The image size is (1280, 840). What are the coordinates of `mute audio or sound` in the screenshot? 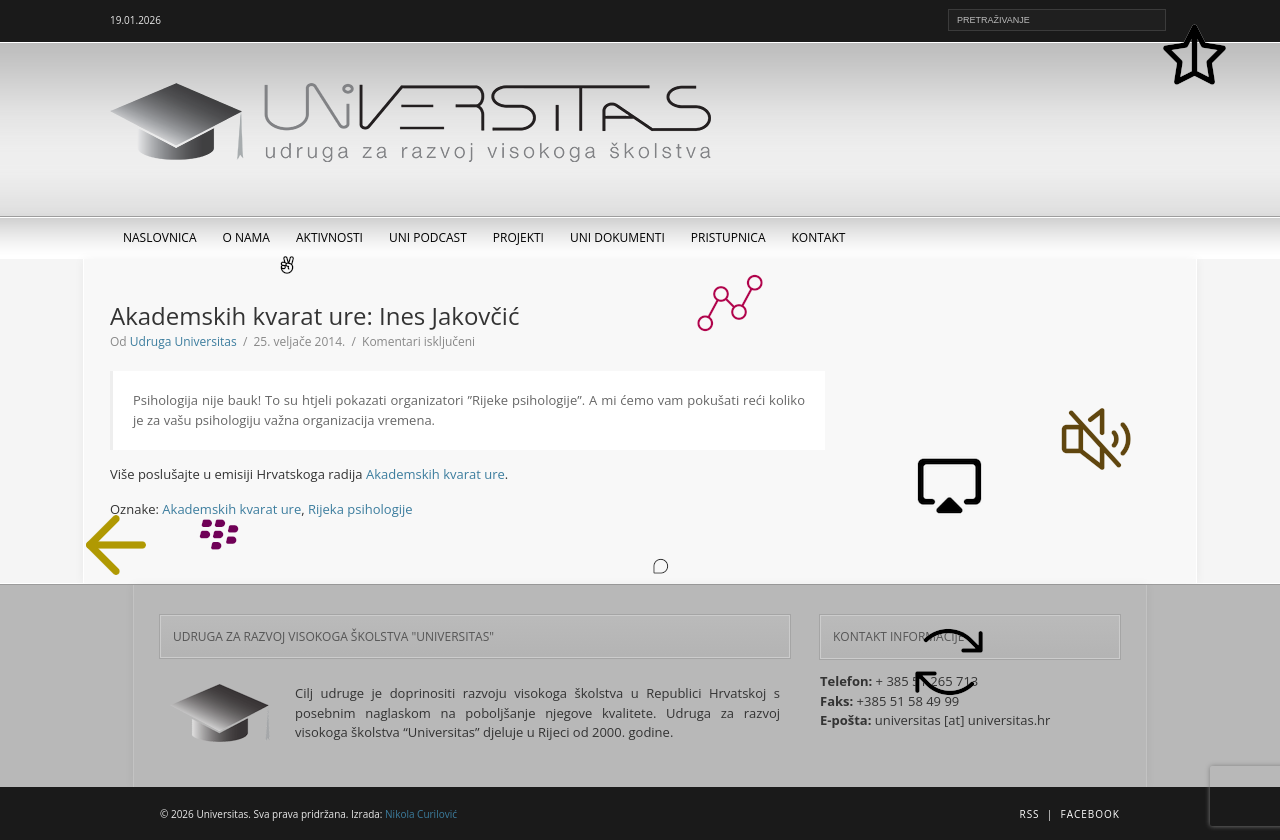 It's located at (1095, 439).